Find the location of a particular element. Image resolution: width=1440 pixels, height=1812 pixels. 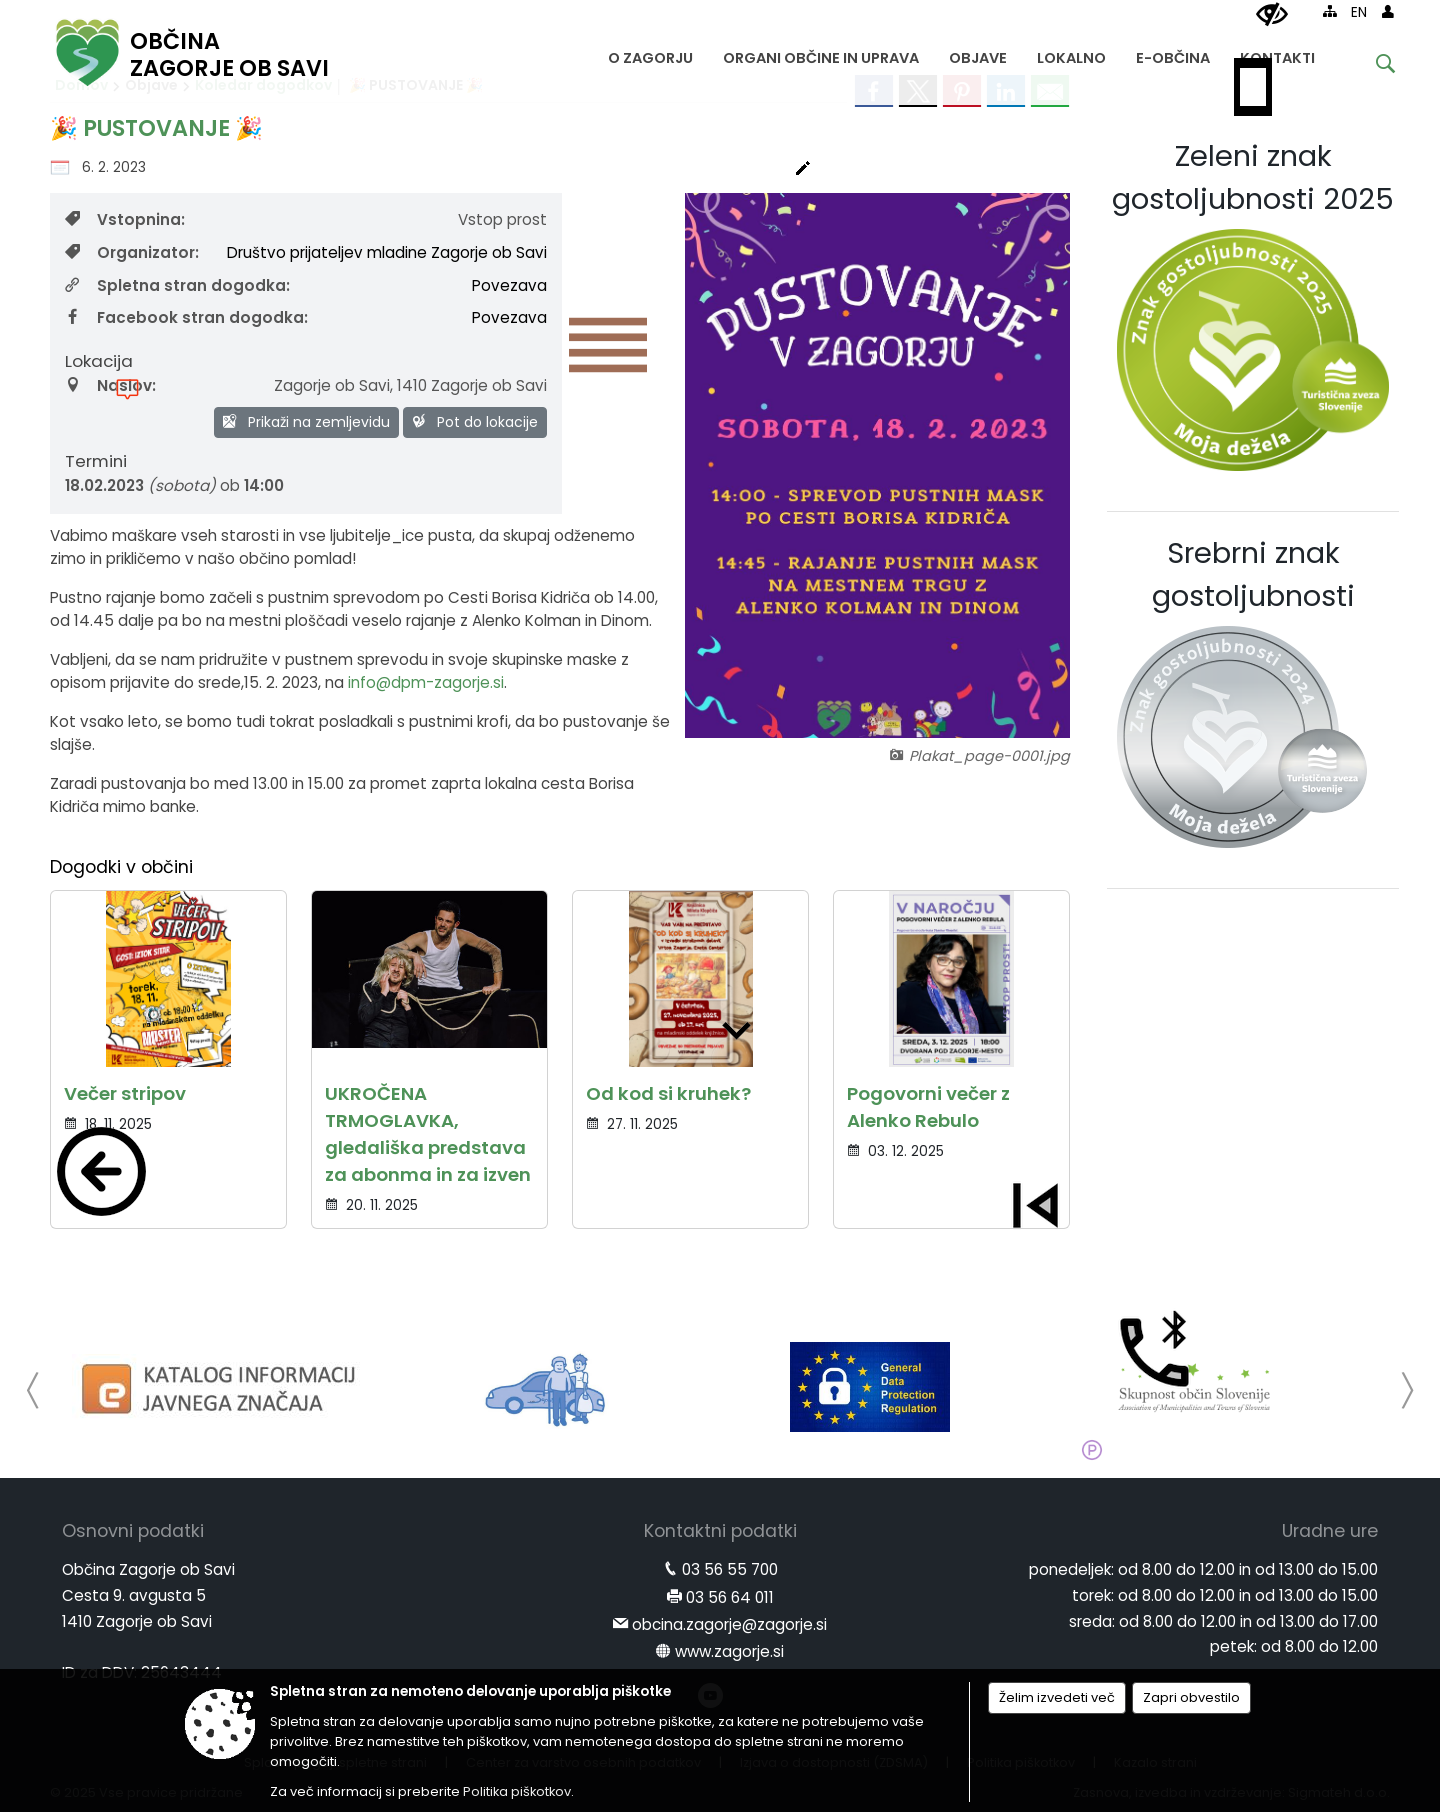

expand a dropdown menu is located at coordinates (736, 1030).